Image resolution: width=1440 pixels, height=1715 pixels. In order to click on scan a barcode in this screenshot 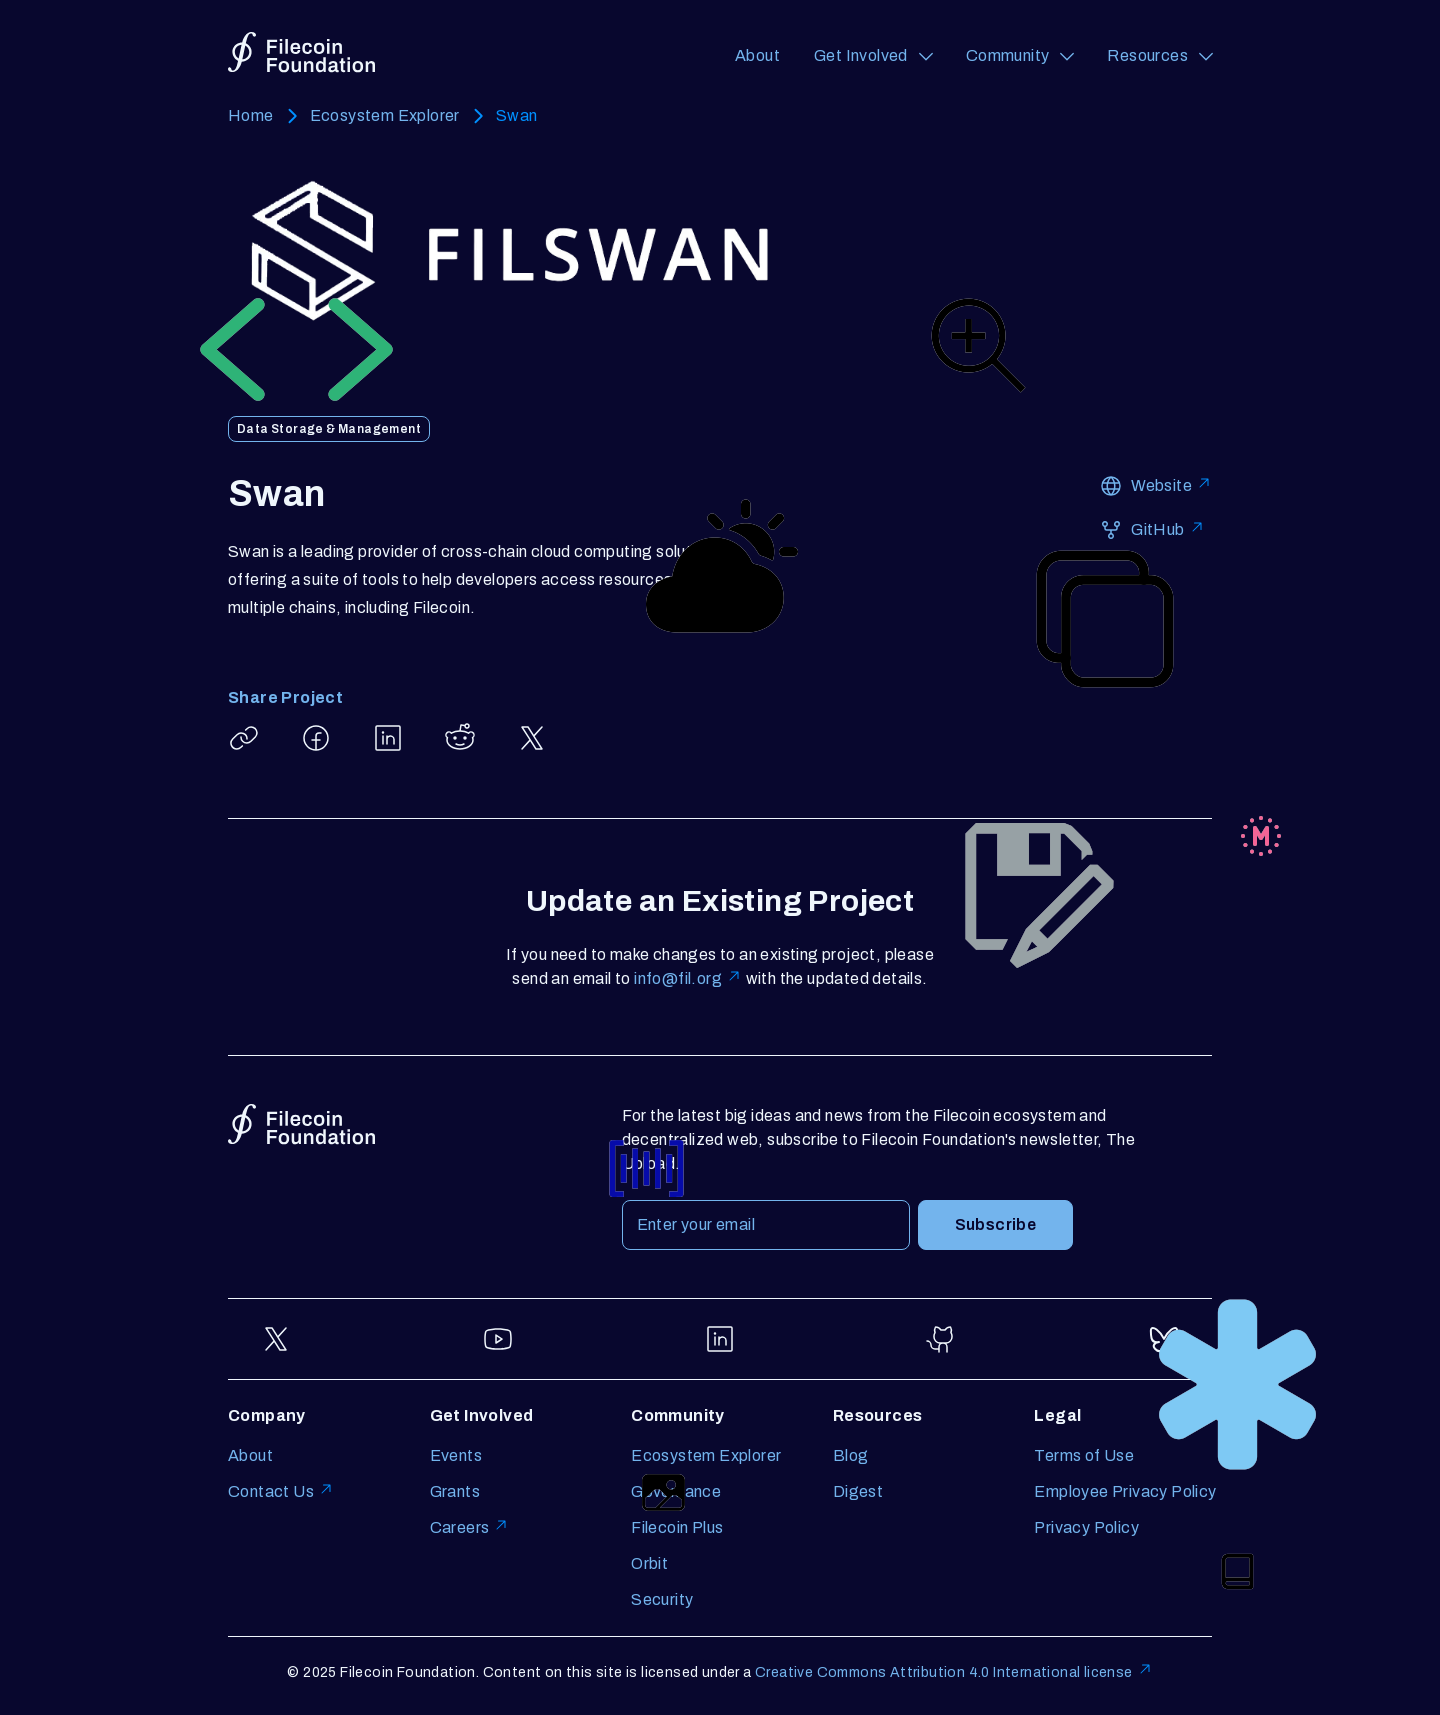, I will do `click(646, 1168)`.